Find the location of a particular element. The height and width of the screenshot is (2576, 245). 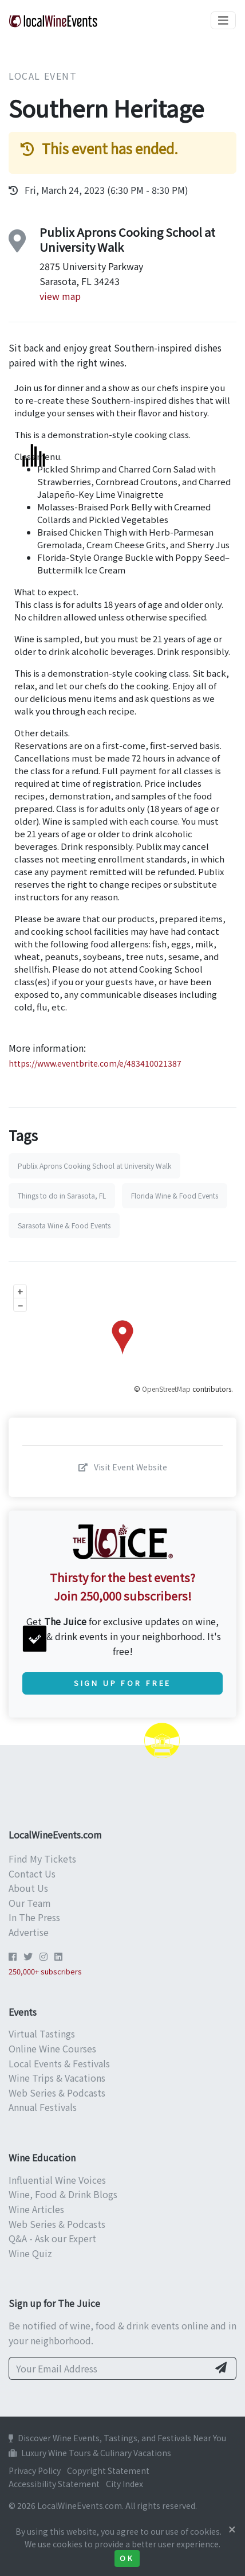

watchtower container monitoring service logo is located at coordinates (162, 1740).